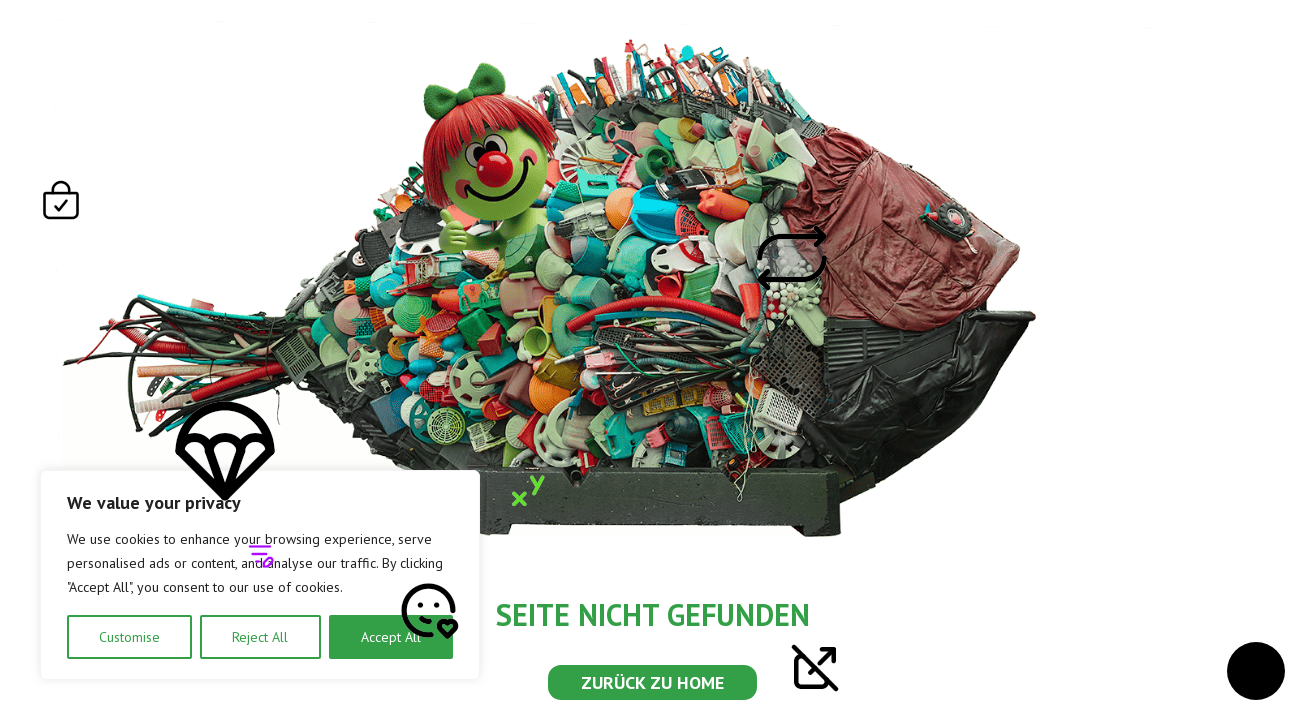 The width and height of the screenshot is (1305, 720). Describe the element at coordinates (792, 258) in the screenshot. I see `toggle repeat mode for media playback` at that location.